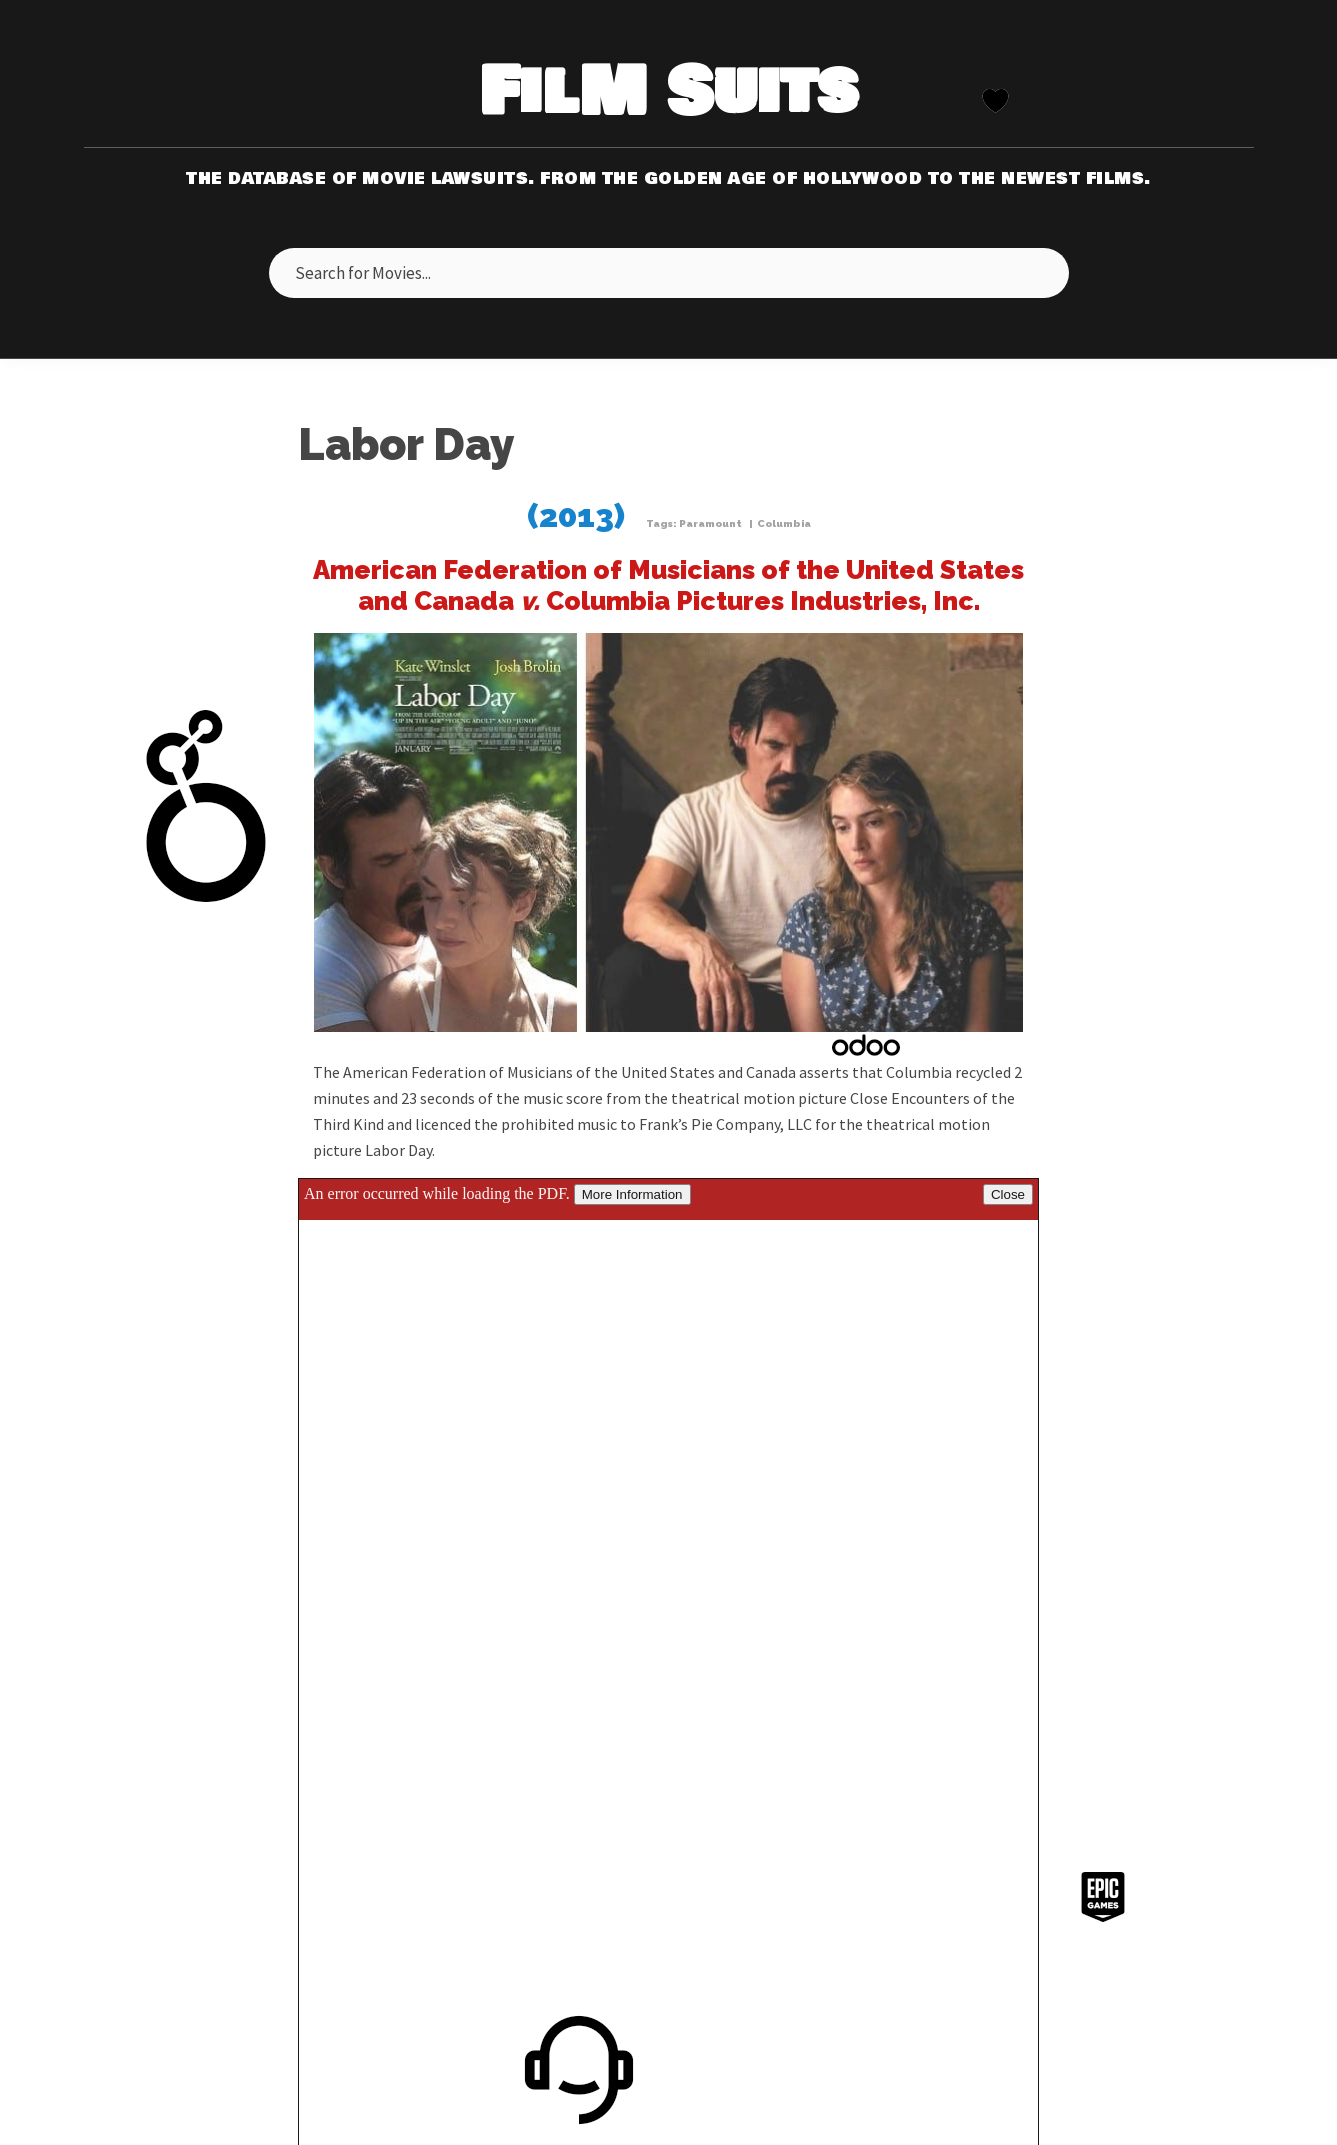  Describe the element at coordinates (995, 100) in the screenshot. I see `add to favorites` at that location.